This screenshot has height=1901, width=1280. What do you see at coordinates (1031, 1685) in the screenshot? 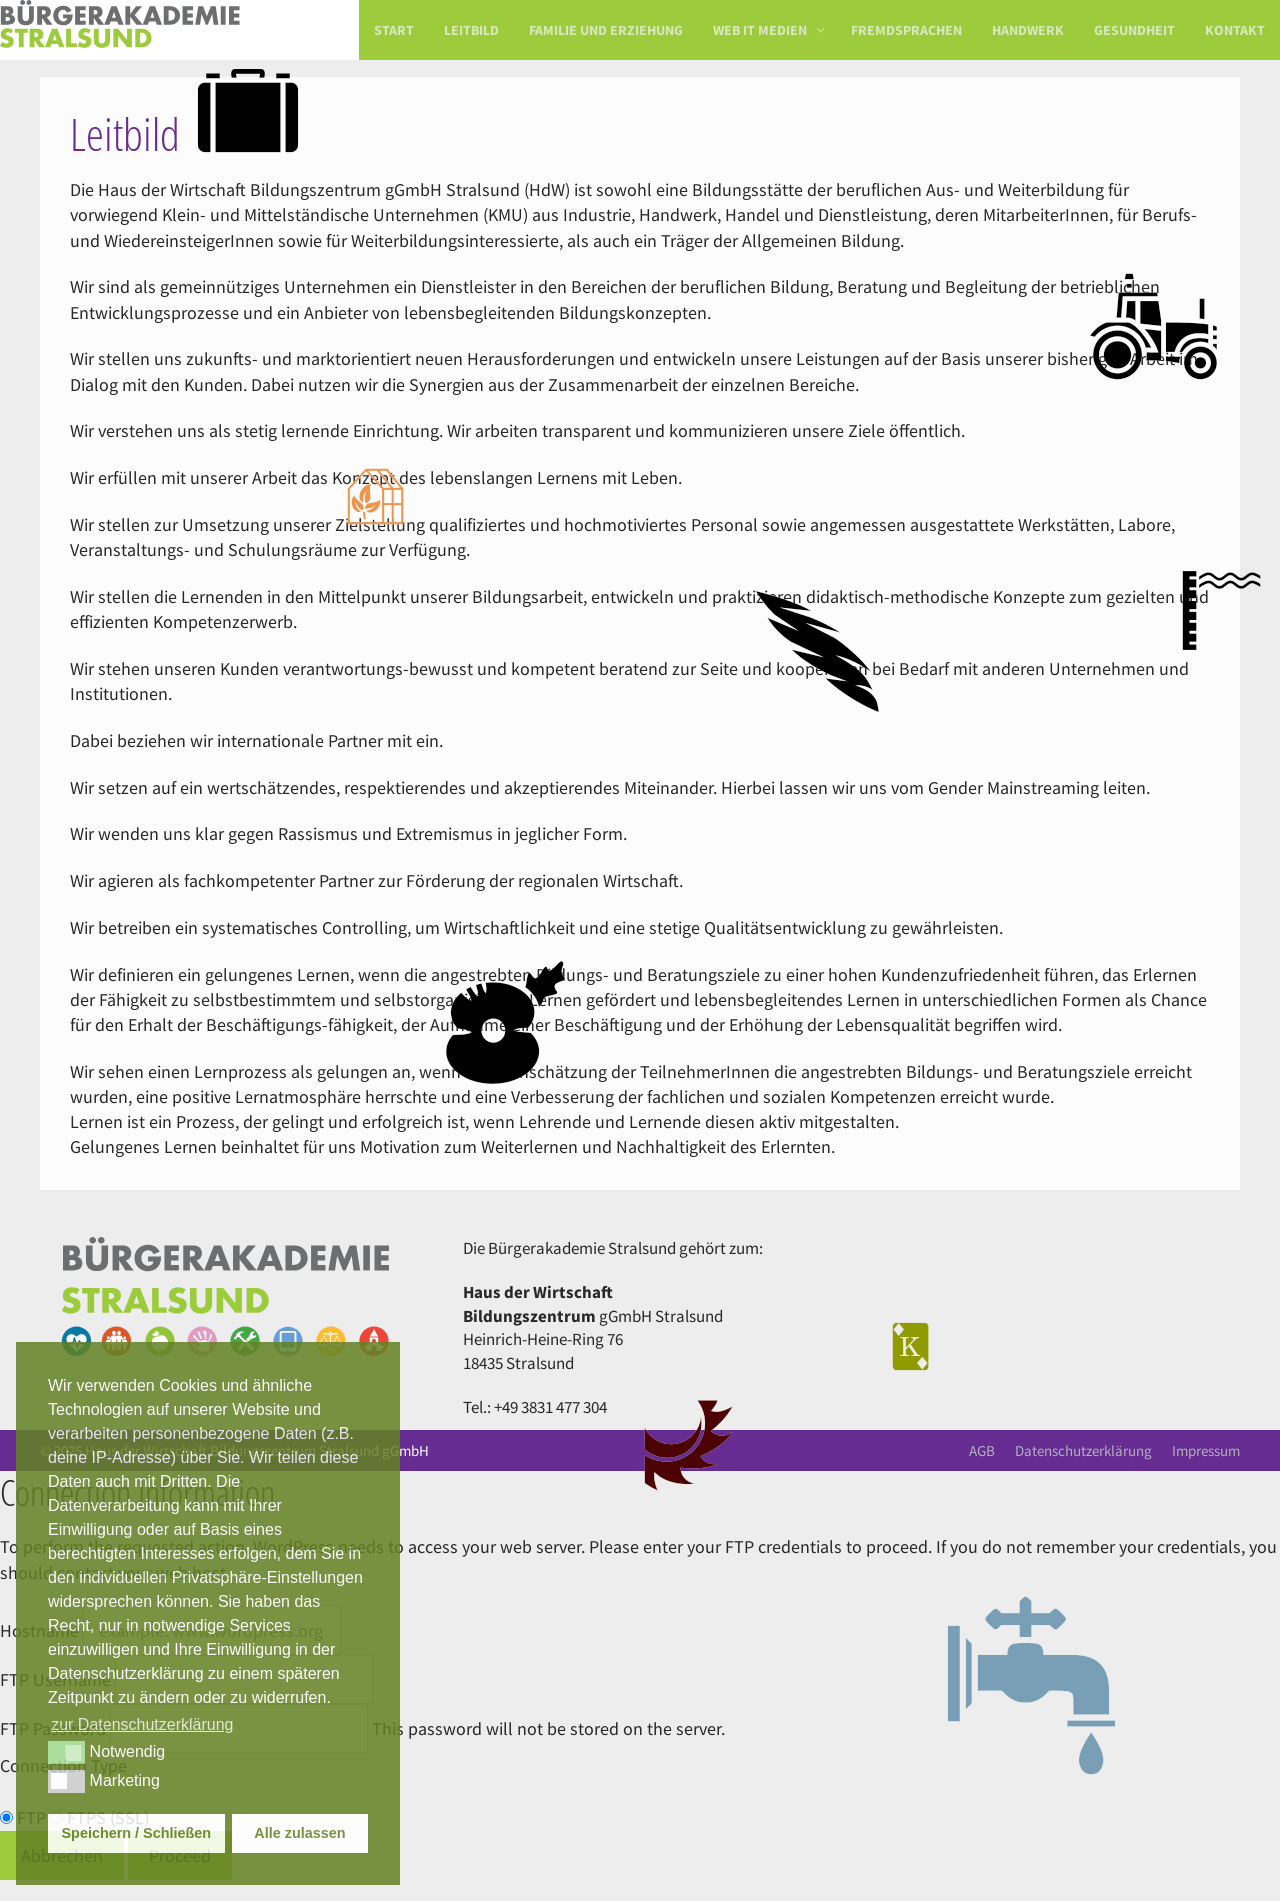
I see `water utility or plumbing settings` at bounding box center [1031, 1685].